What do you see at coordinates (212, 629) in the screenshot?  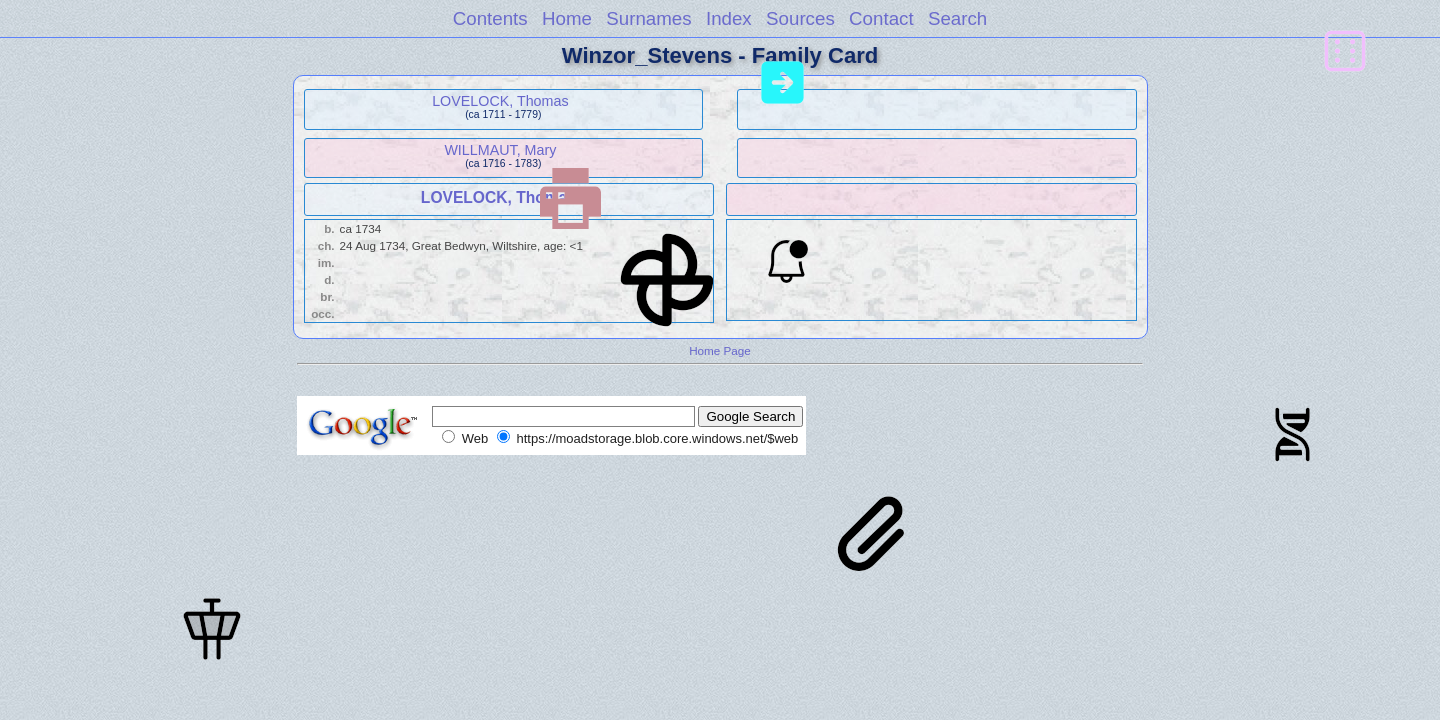 I see `access air traffic control features` at bounding box center [212, 629].